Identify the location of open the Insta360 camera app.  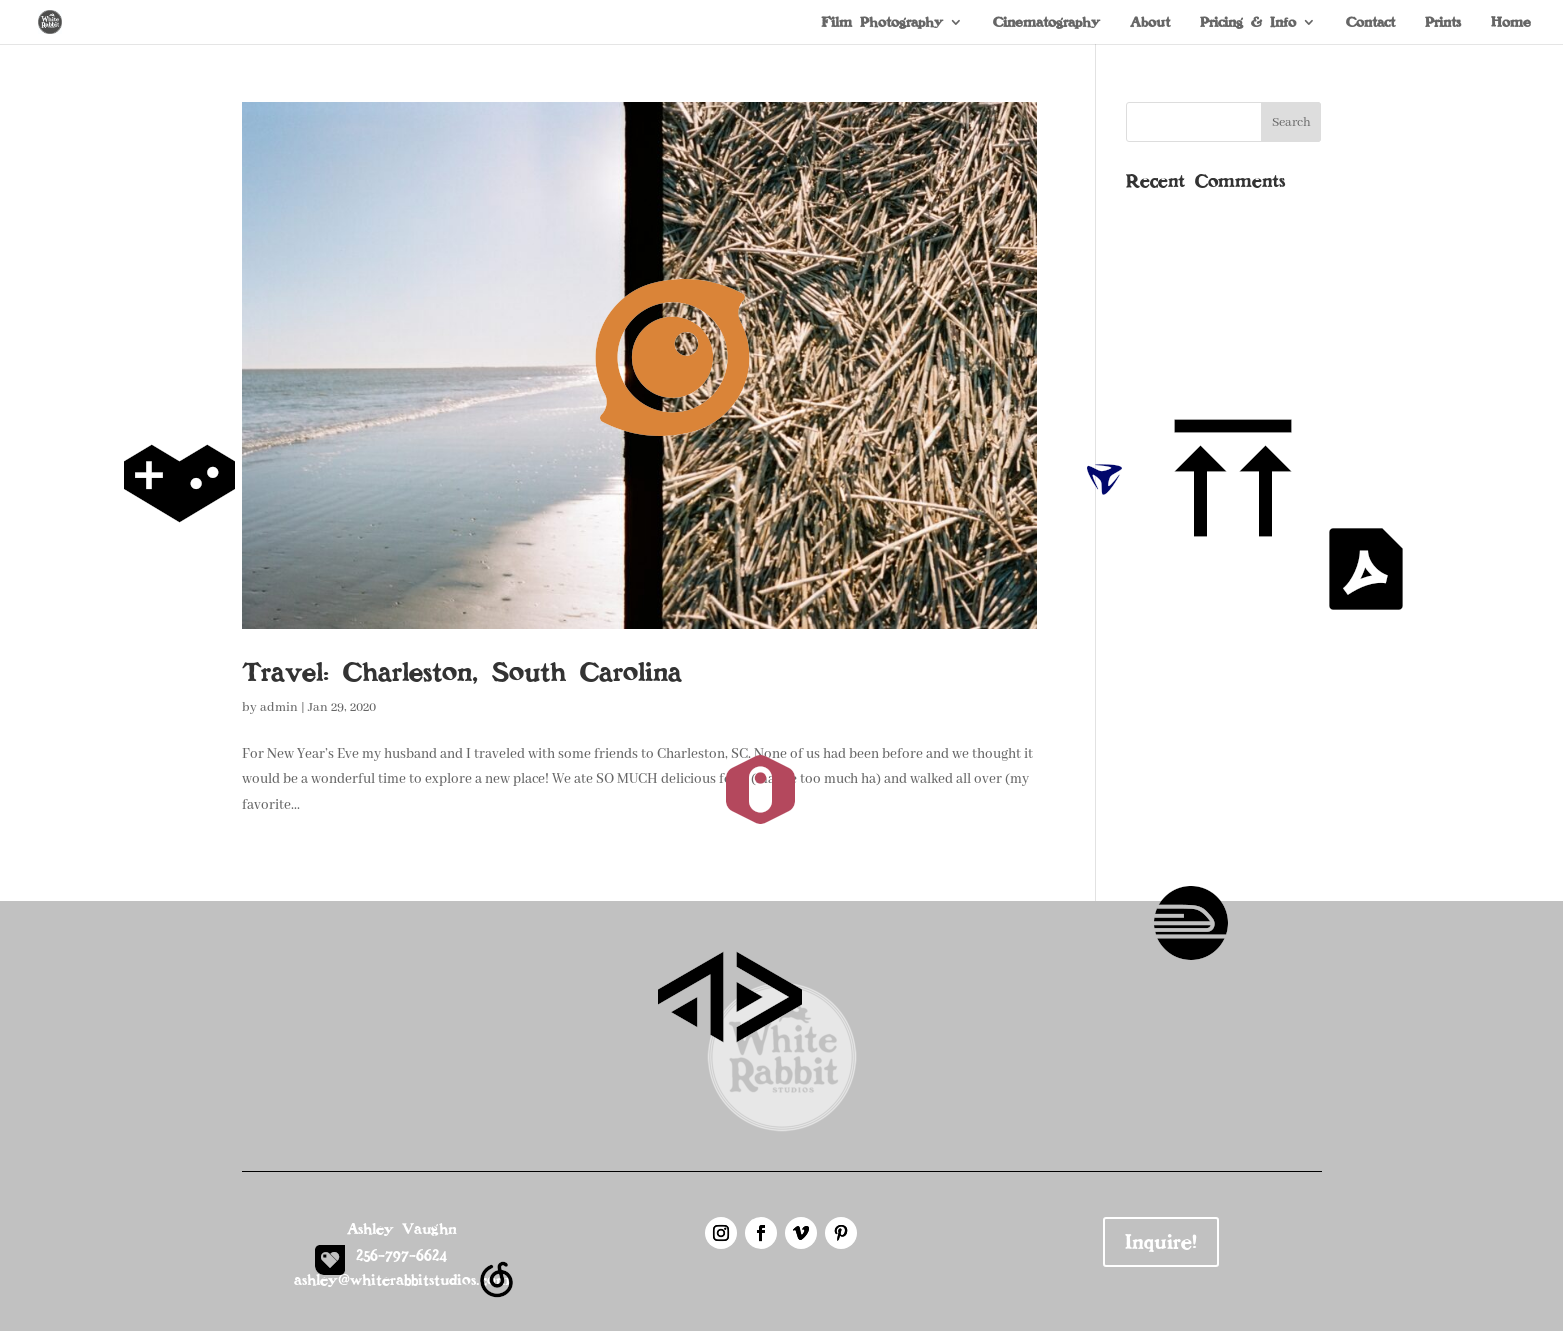
(672, 357).